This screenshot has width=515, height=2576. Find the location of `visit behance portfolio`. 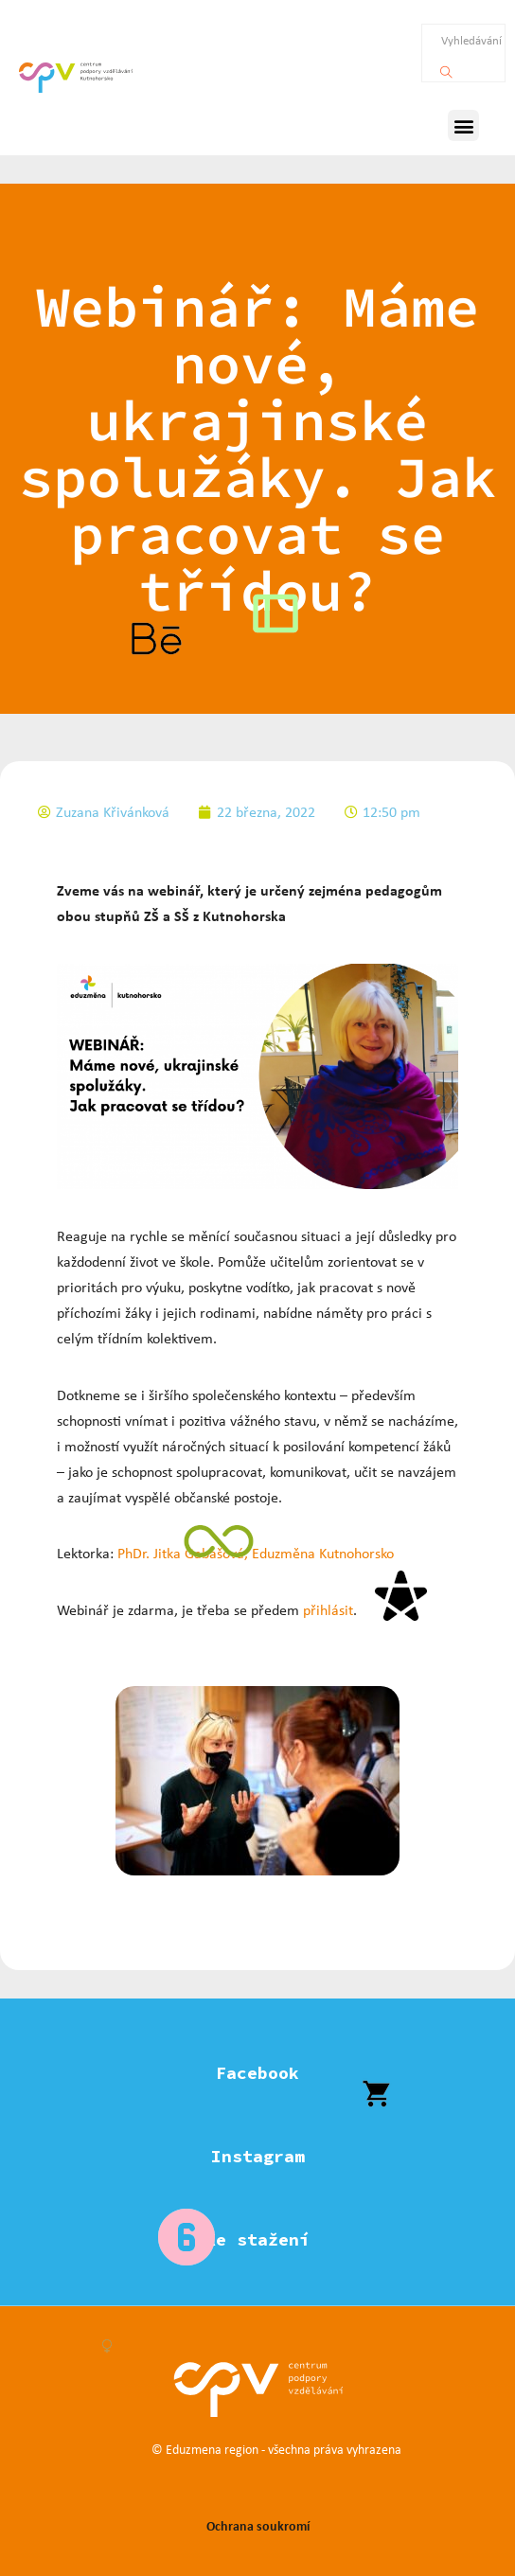

visit behance portfolio is located at coordinates (154, 638).